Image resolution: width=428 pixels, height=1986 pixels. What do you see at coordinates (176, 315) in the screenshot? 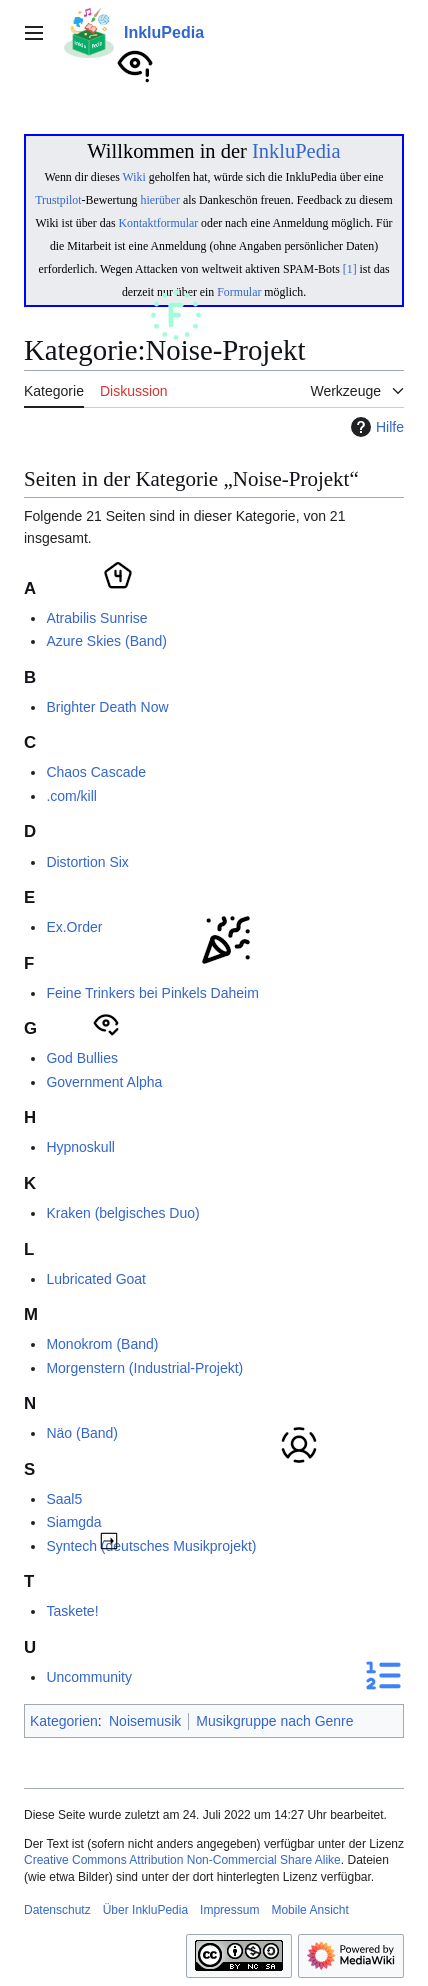
I see `indicates a draft or pending Facebook connection` at bounding box center [176, 315].